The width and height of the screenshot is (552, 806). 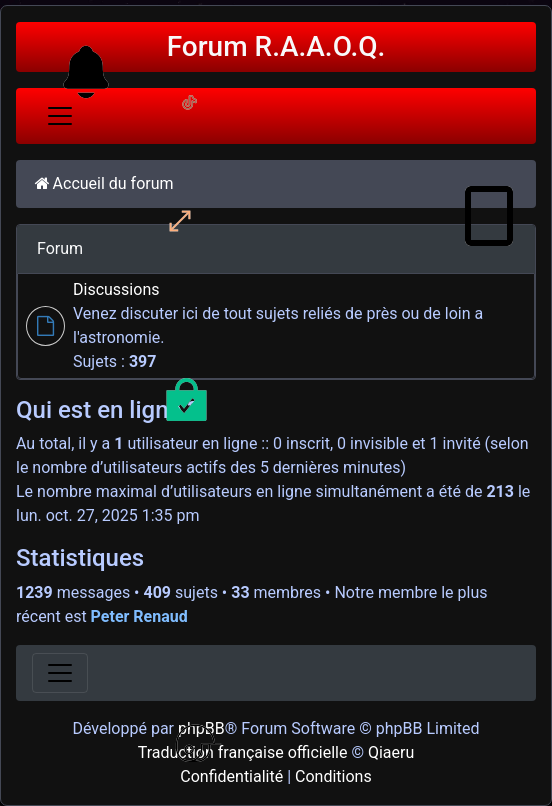 I want to click on resize a window or element, so click(x=180, y=221).